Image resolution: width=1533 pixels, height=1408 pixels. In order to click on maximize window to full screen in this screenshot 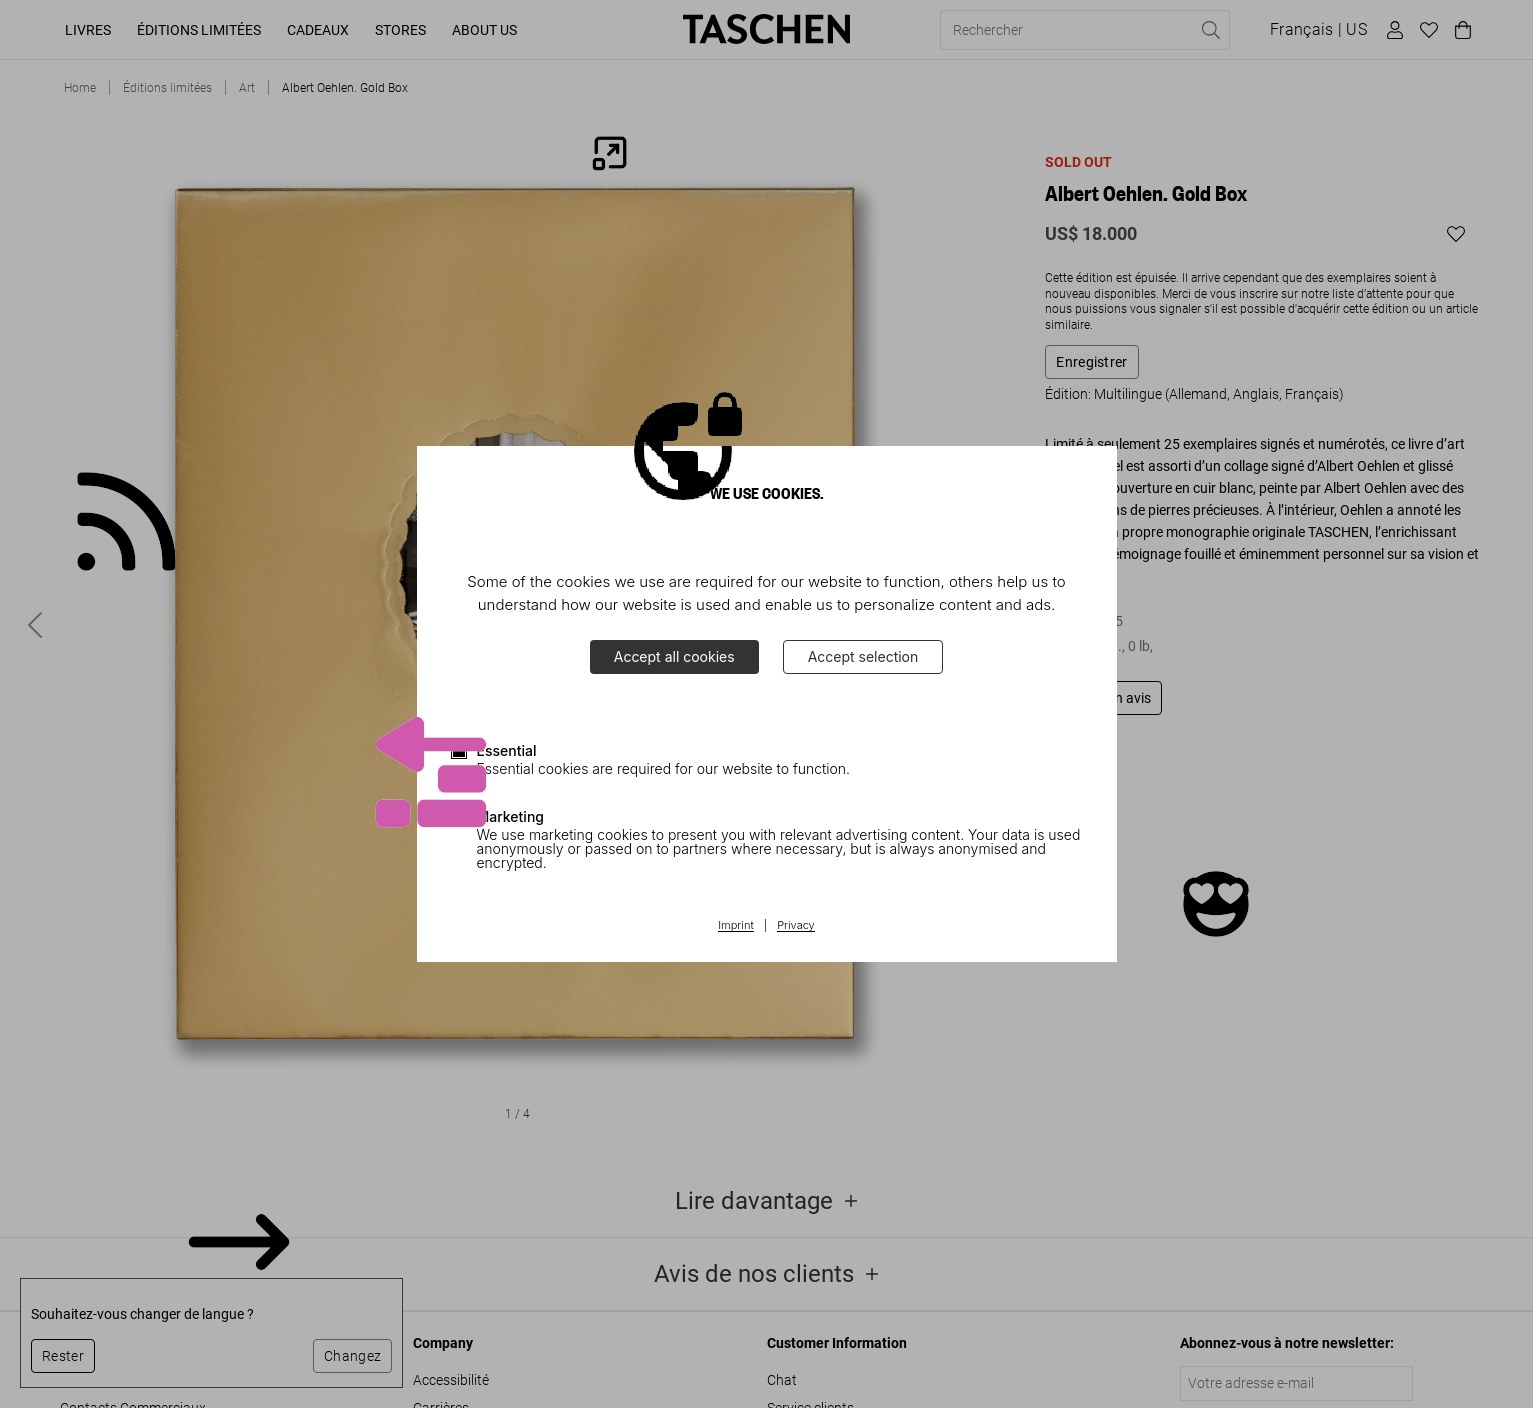, I will do `click(610, 152)`.